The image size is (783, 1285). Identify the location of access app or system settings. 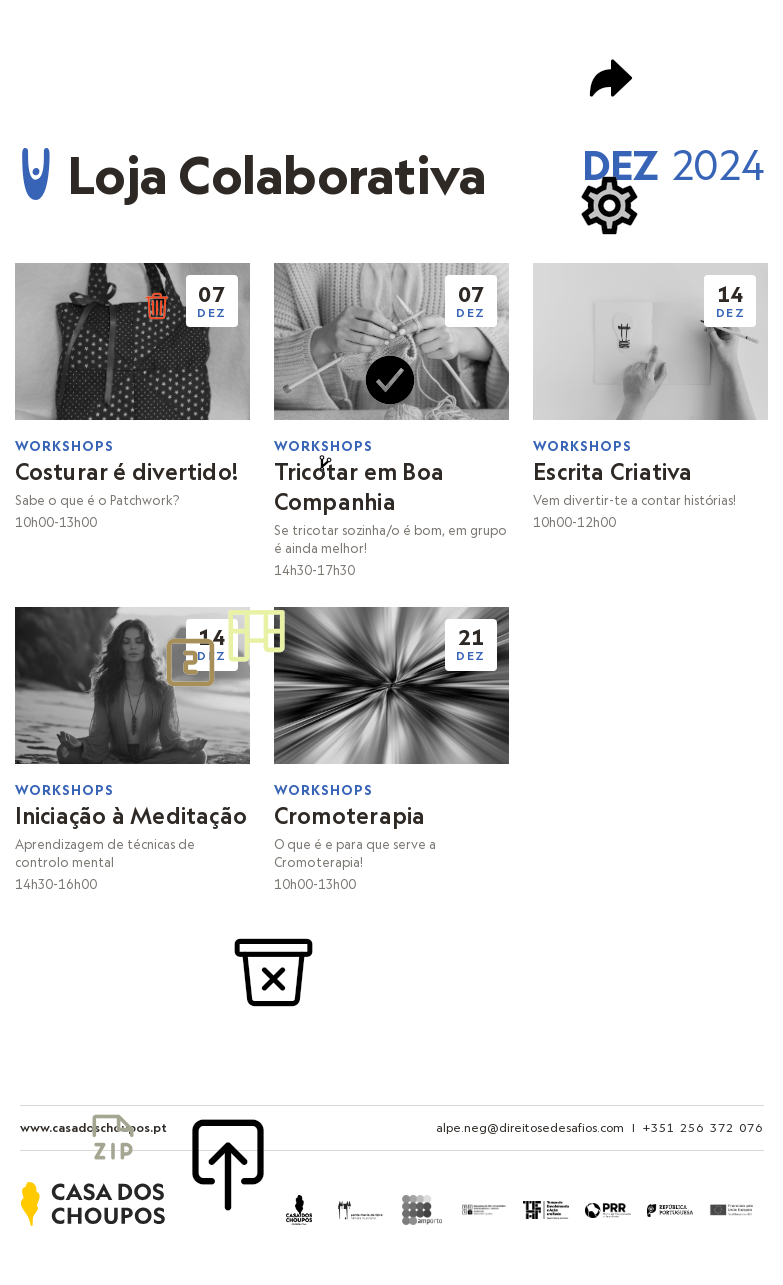
(609, 205).